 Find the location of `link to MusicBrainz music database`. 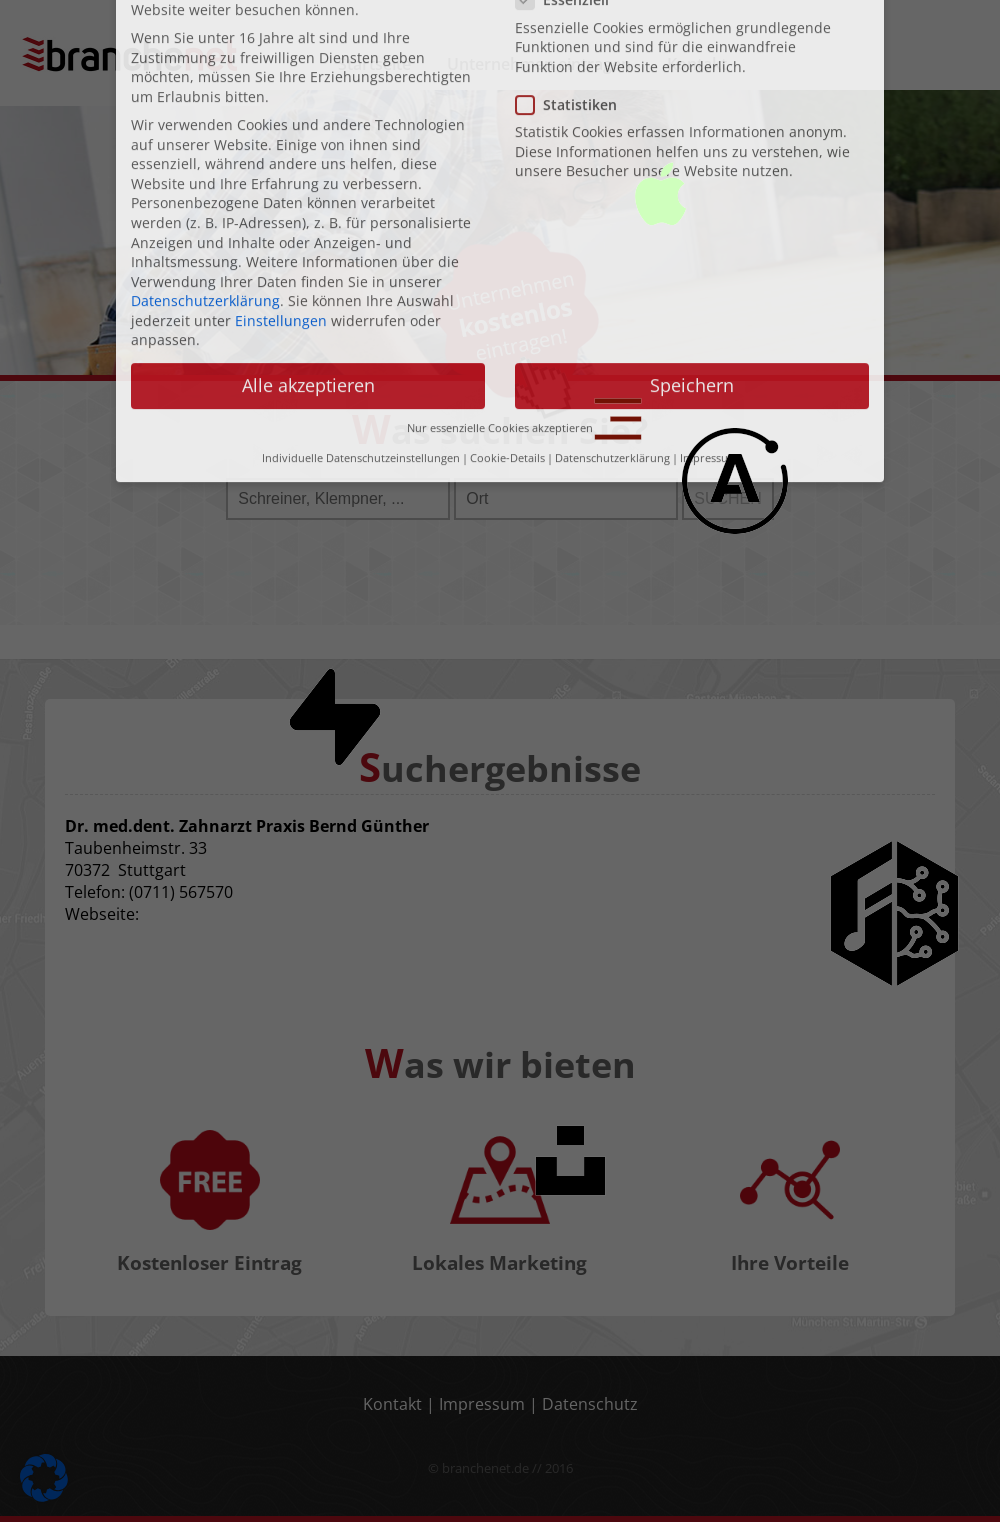

link to MusicBrainz music database is located at coordinates (894, 913).